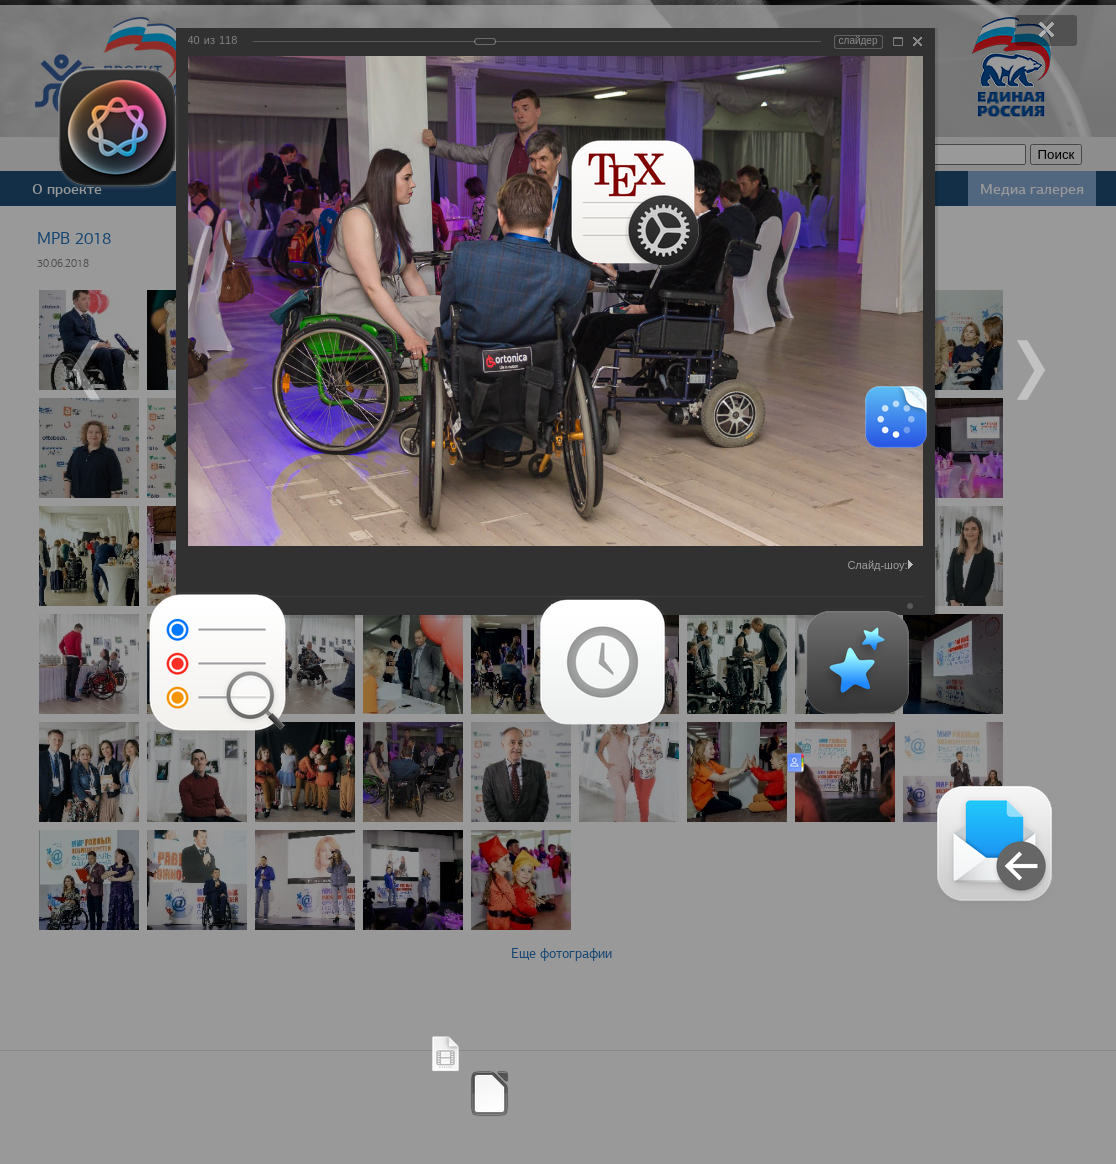 The width and height of the screenshot is (1116, 1164). Describe the element at coordinates (117, 127) in the screenshot. I see `open Image Playground app` at that location.